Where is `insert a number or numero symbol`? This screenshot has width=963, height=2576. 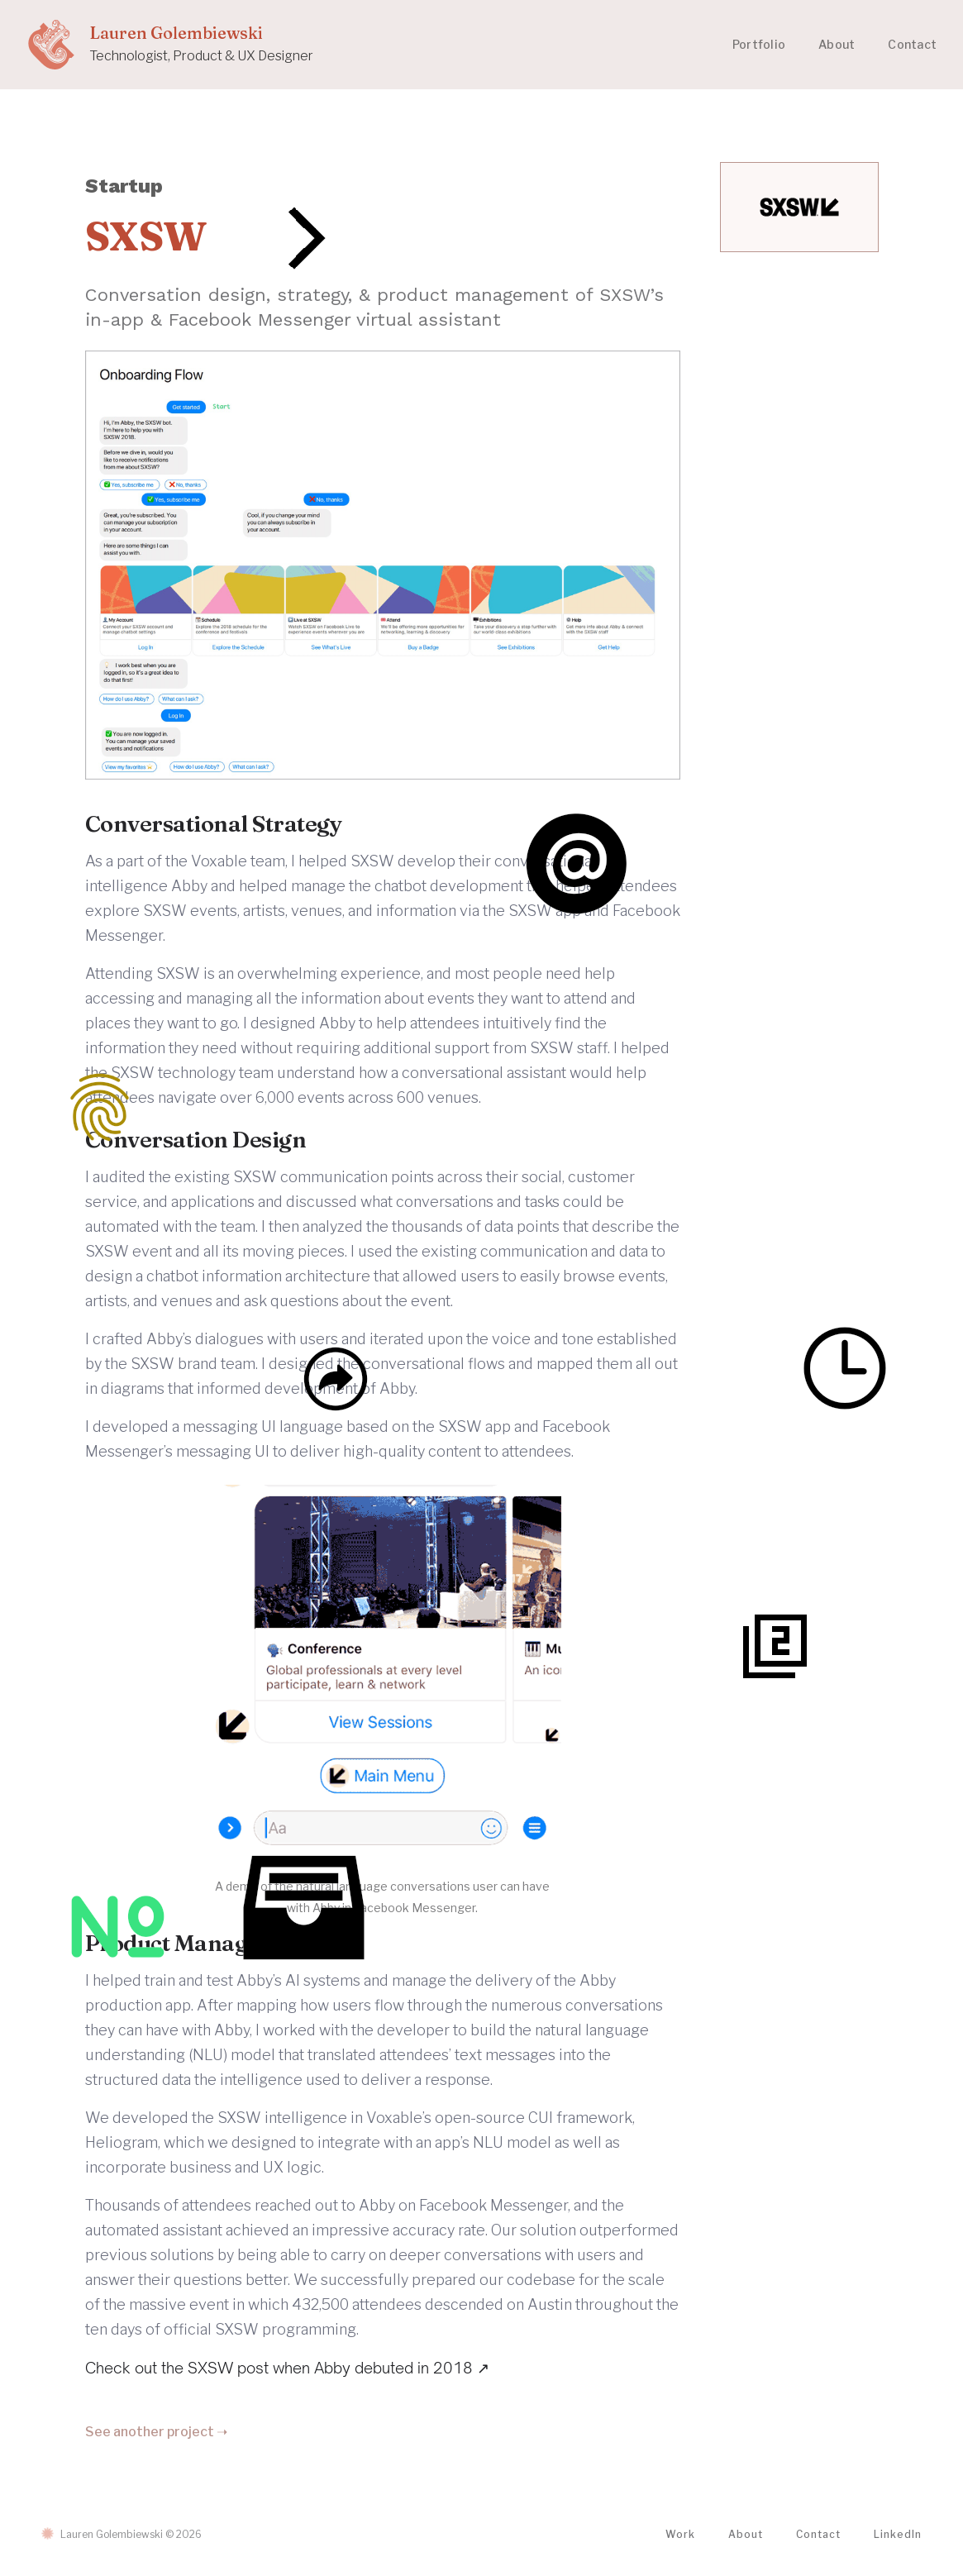
insert a number or numero symbol is located at coordinates (117, 1926).